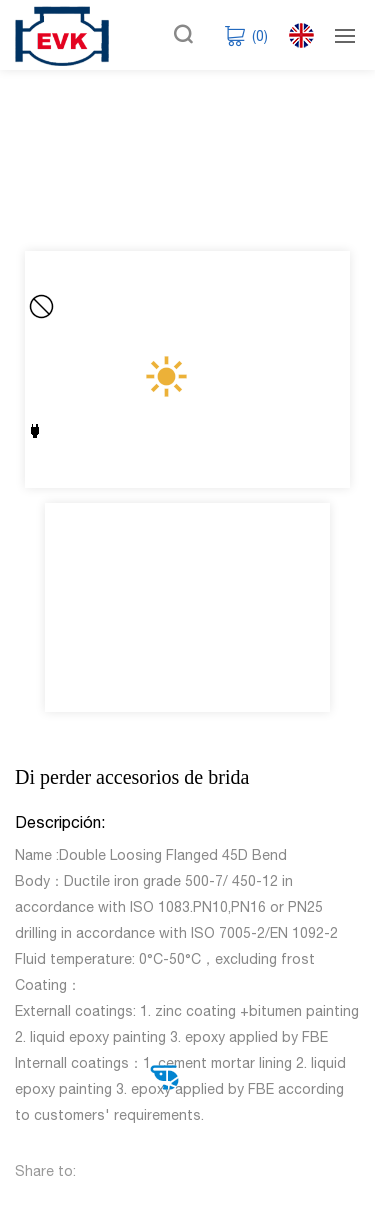  I want to click on indicates device is charging or connected to power, so click(35, 431).